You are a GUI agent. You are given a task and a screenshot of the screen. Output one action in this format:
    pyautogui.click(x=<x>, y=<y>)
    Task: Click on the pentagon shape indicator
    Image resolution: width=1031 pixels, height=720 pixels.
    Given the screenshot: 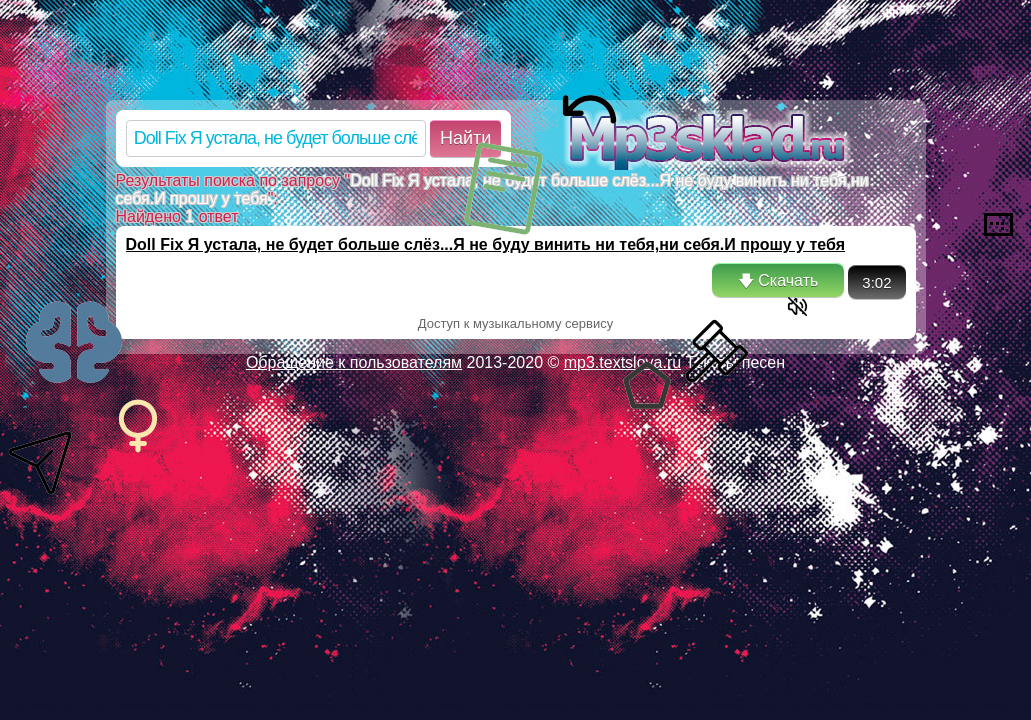 What is the action you would take?
    pyautogui.click(x=647, y=387)
    